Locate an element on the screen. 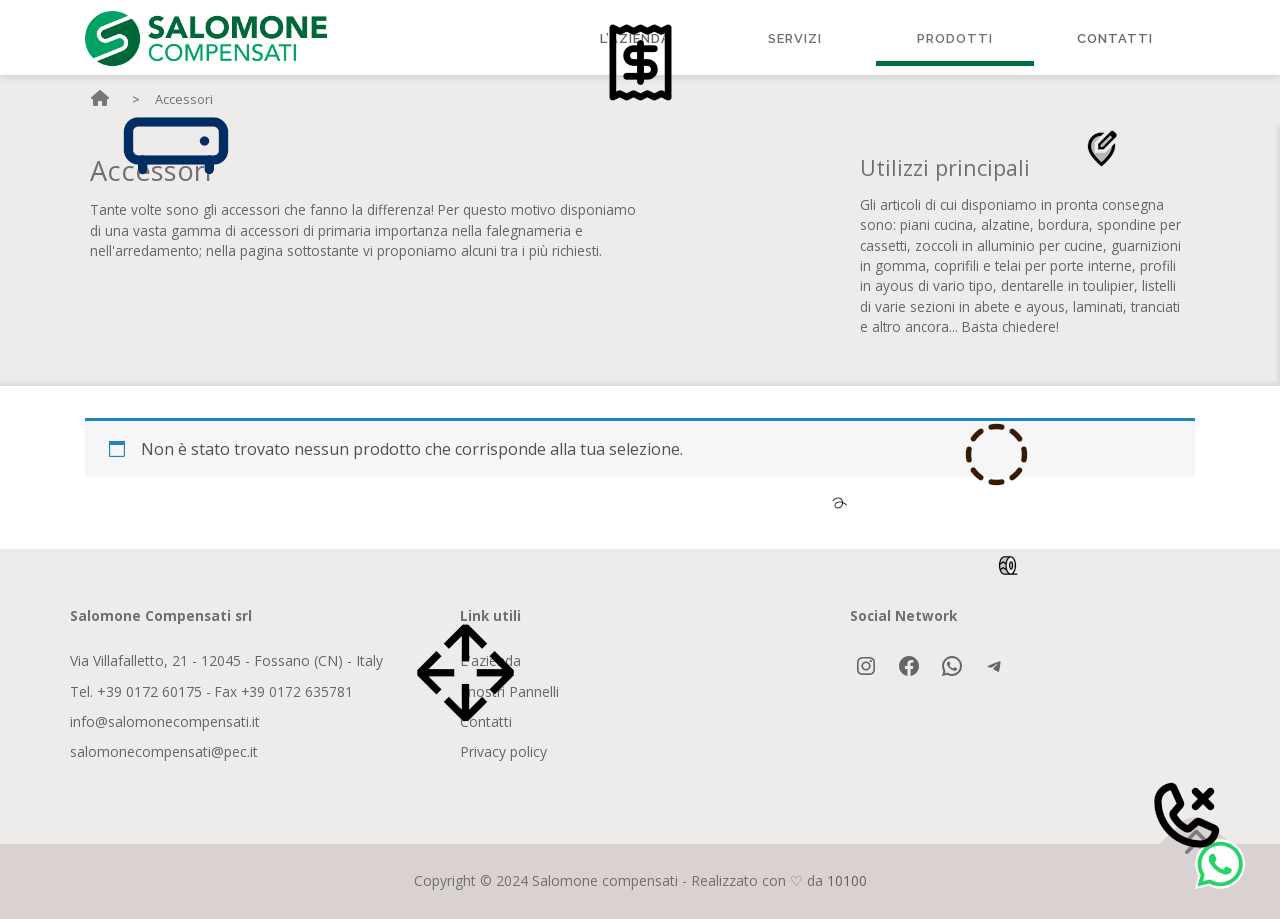  toggle freehand drawing or scribble mode is located at coordinates (839, 503).